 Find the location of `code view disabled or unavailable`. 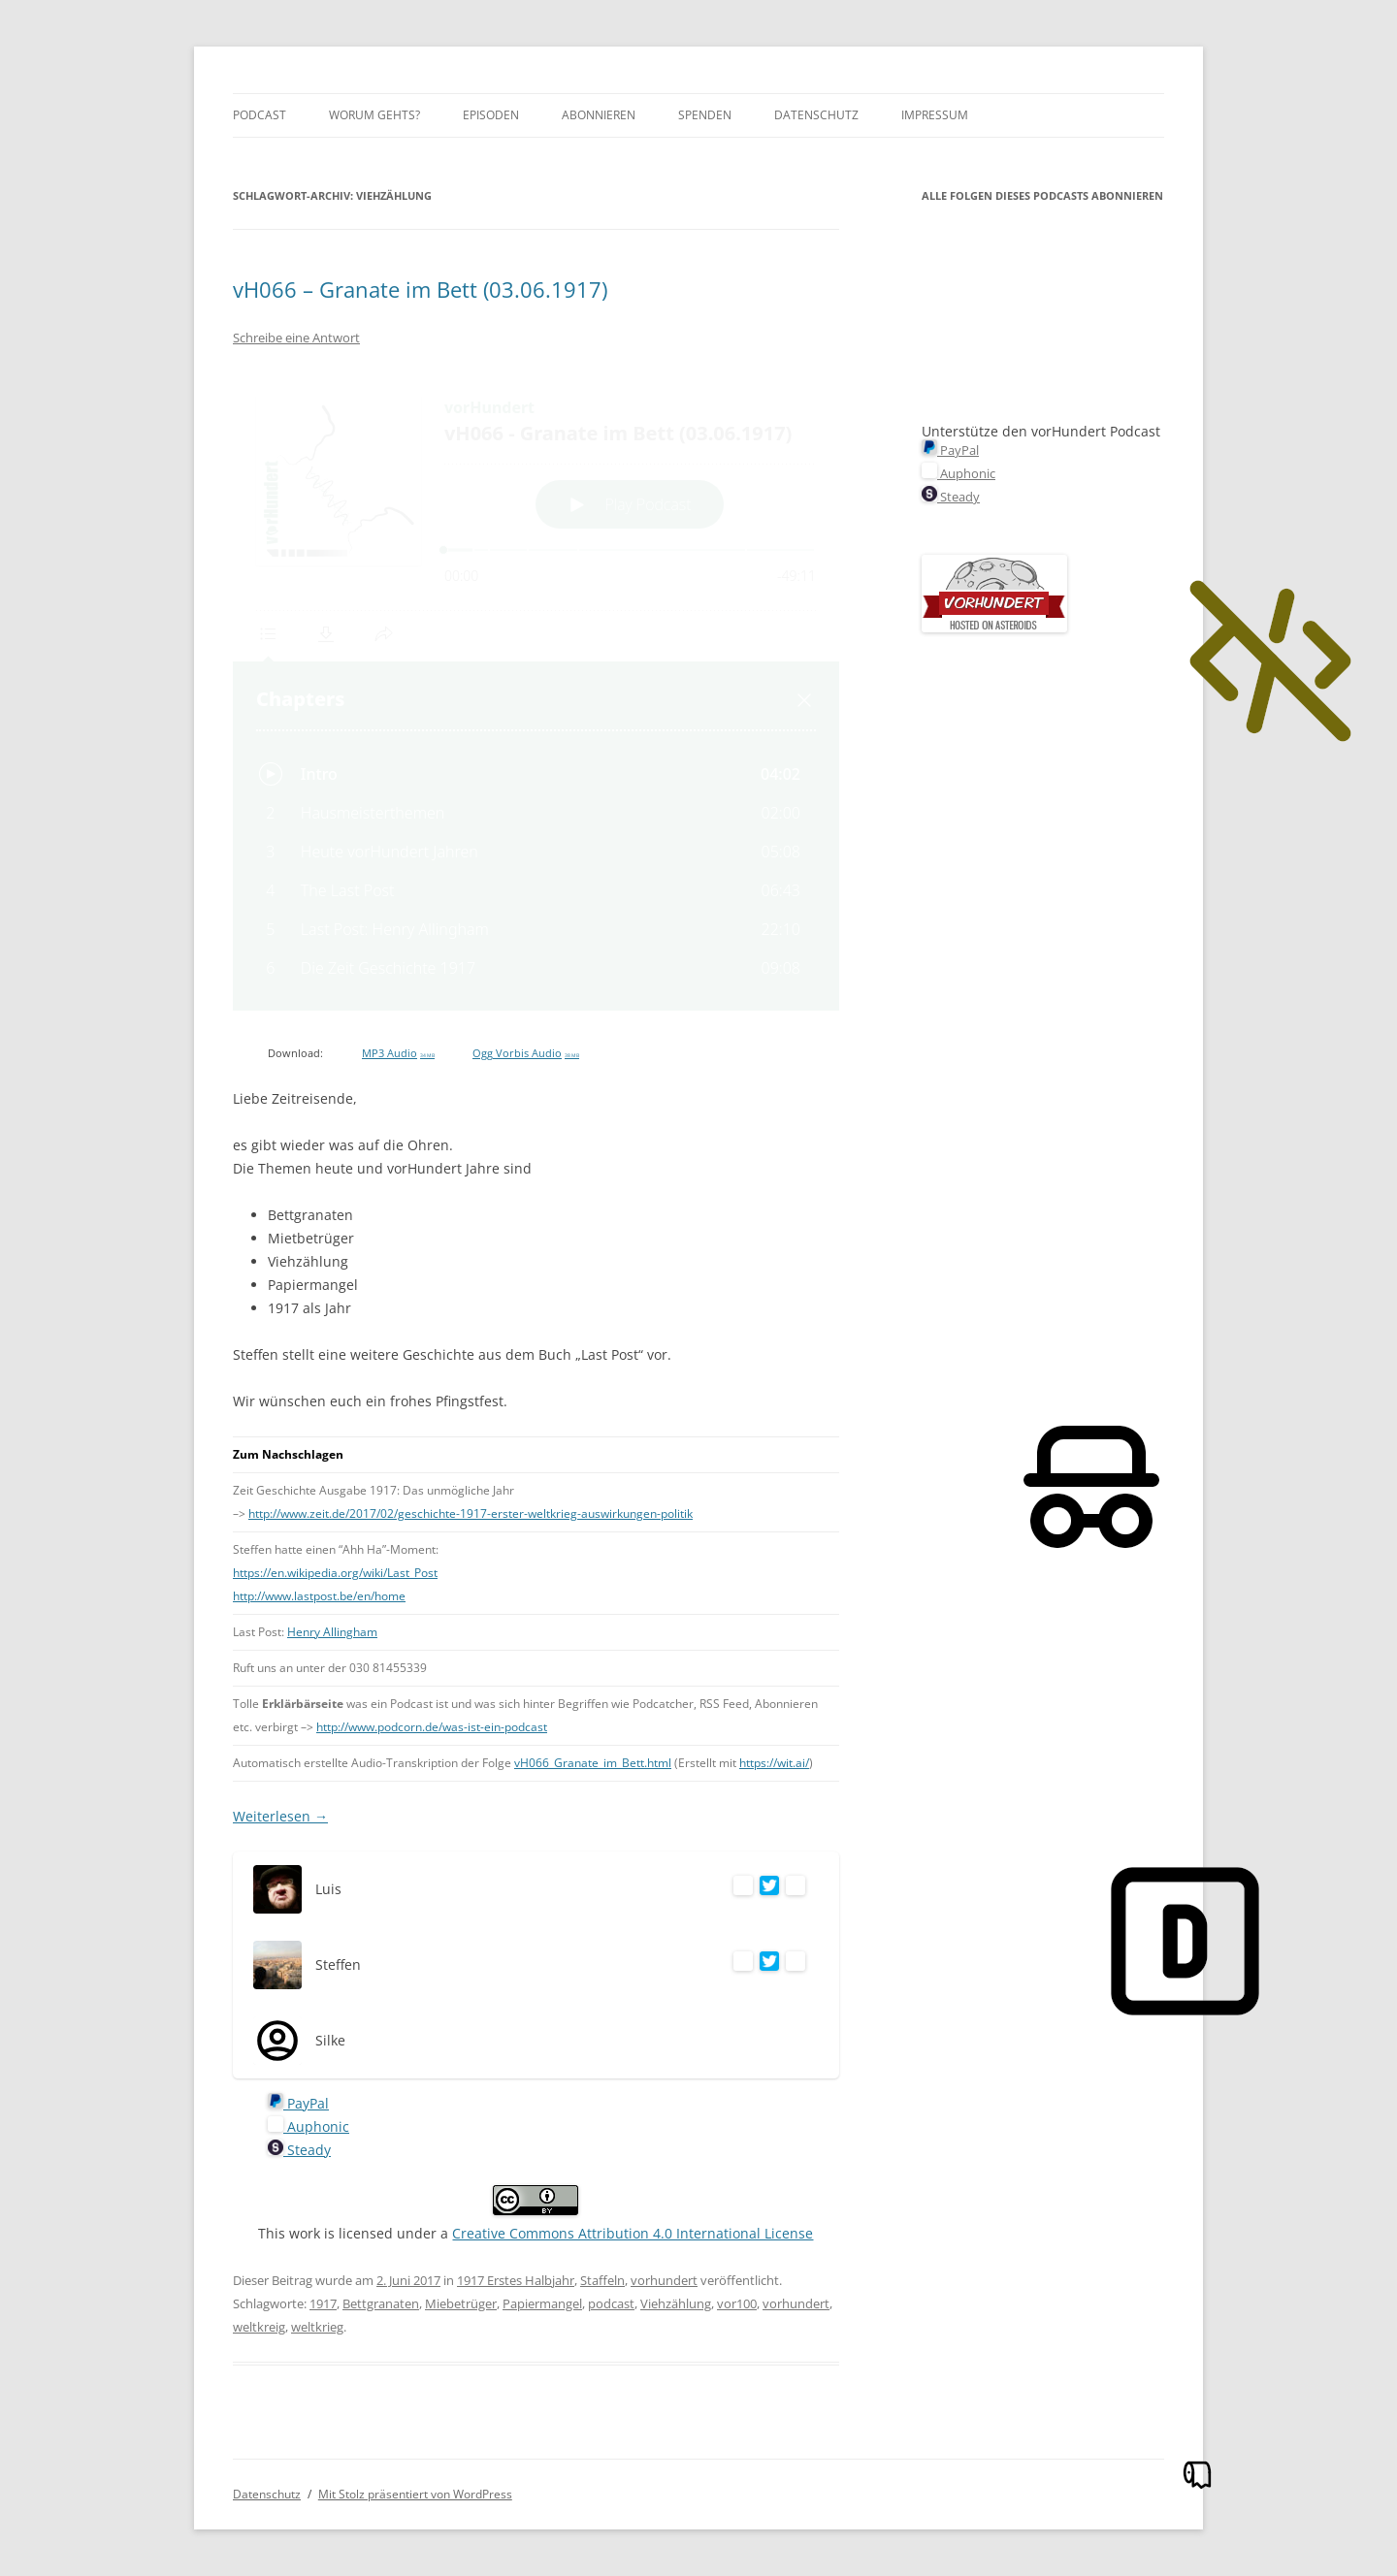

code view disabled or unavailable is located at coordinates (1270, 660).